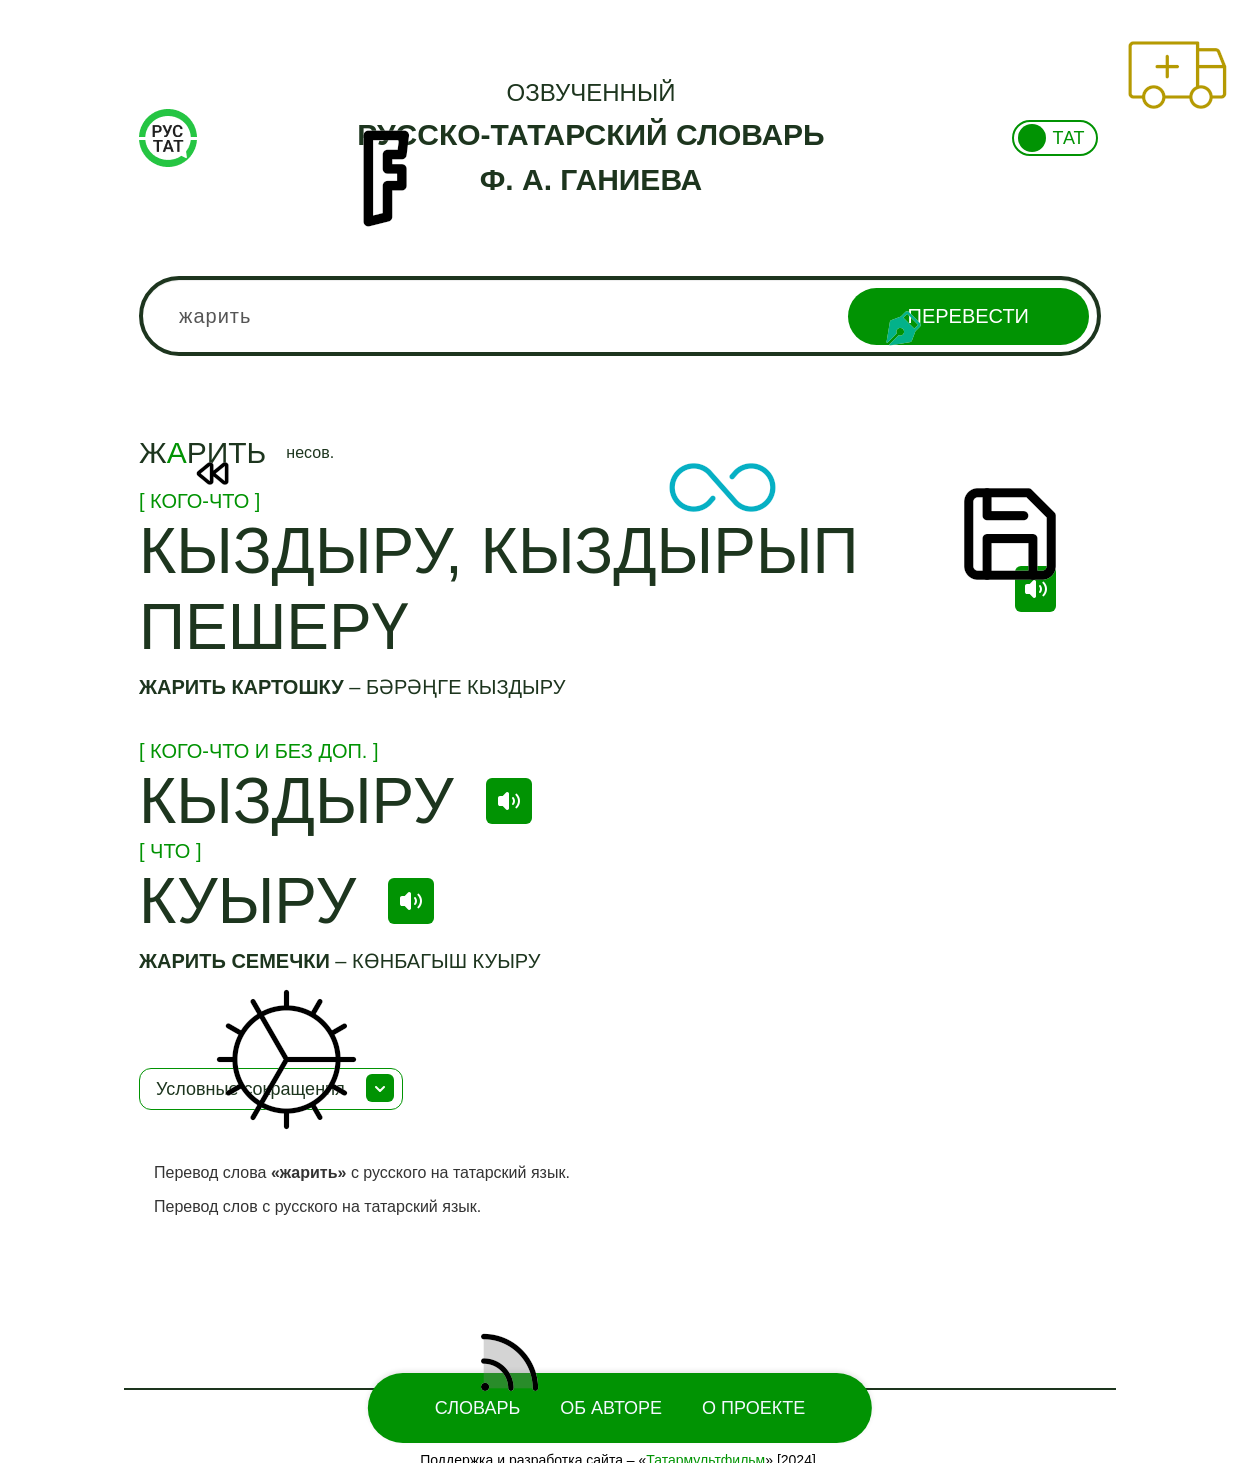  What do you see at coordinates (286, 1059) in the screenshot?
I see `access settings or preferences` at bounding box center [286, 1059].